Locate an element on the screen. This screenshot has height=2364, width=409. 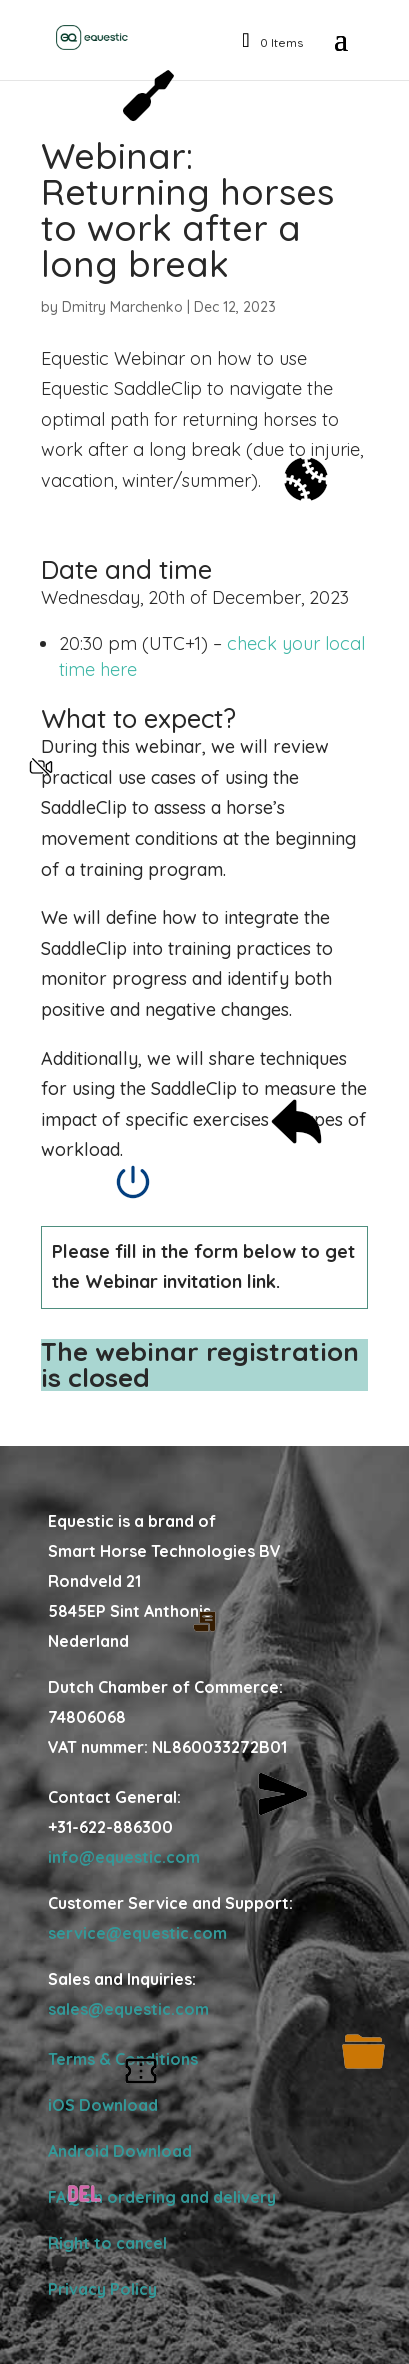
view purchase receipt or transaction history is located at coordinates (204, 1621).